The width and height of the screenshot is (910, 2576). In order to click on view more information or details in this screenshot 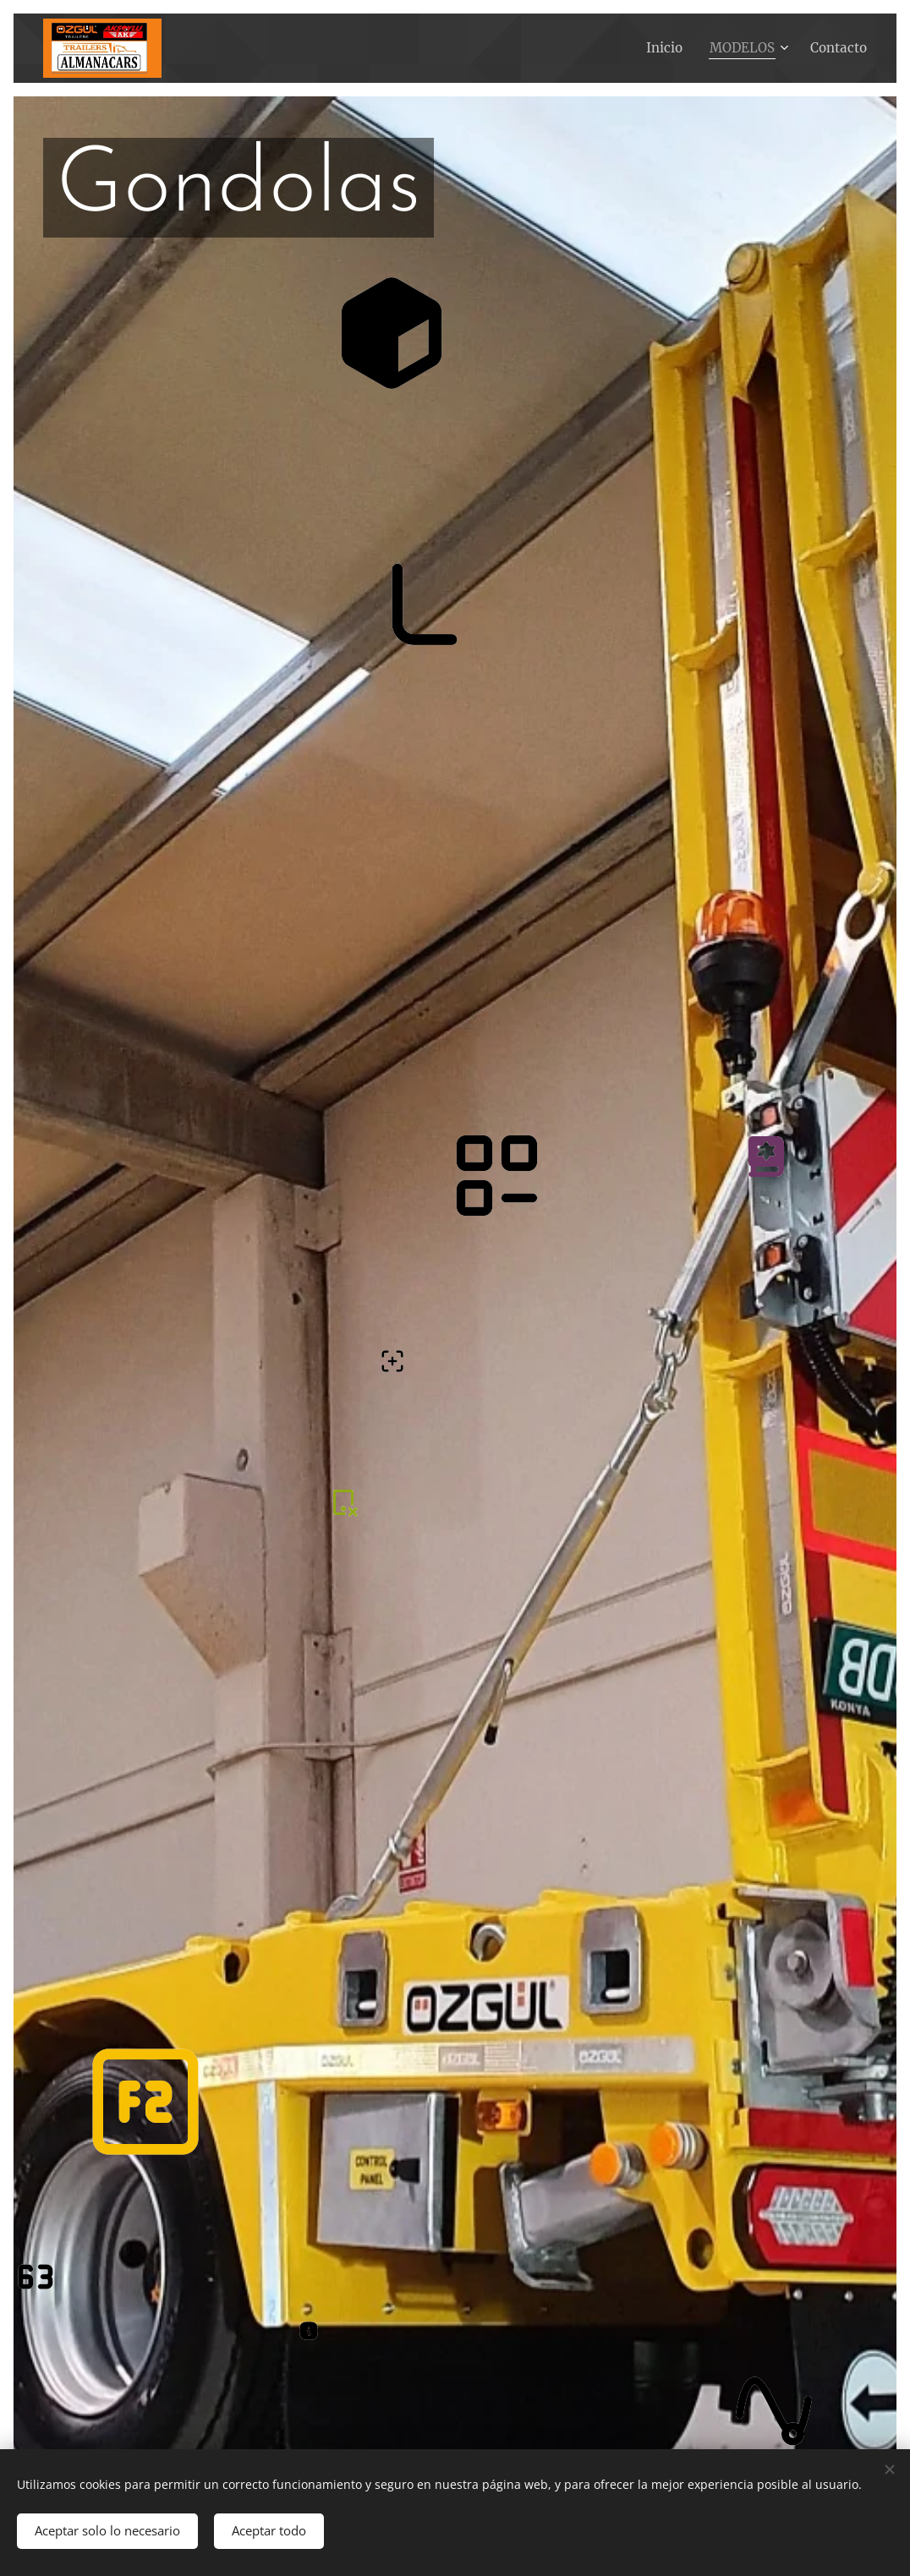, I will do `click(309, 2331)`.